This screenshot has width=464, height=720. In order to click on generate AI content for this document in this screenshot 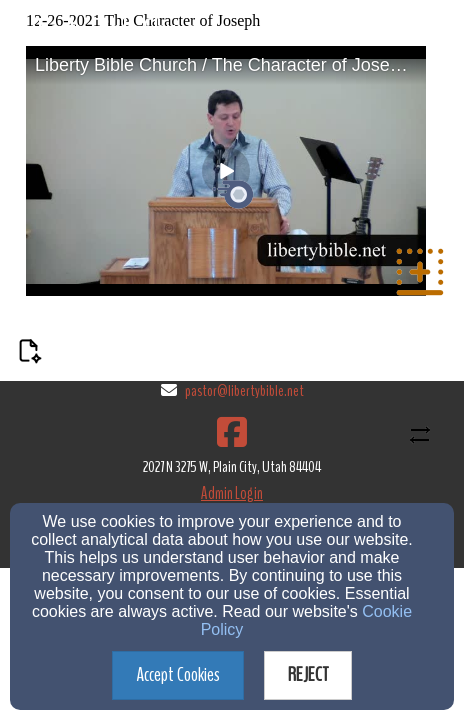, I will do `click(28, 350)`.